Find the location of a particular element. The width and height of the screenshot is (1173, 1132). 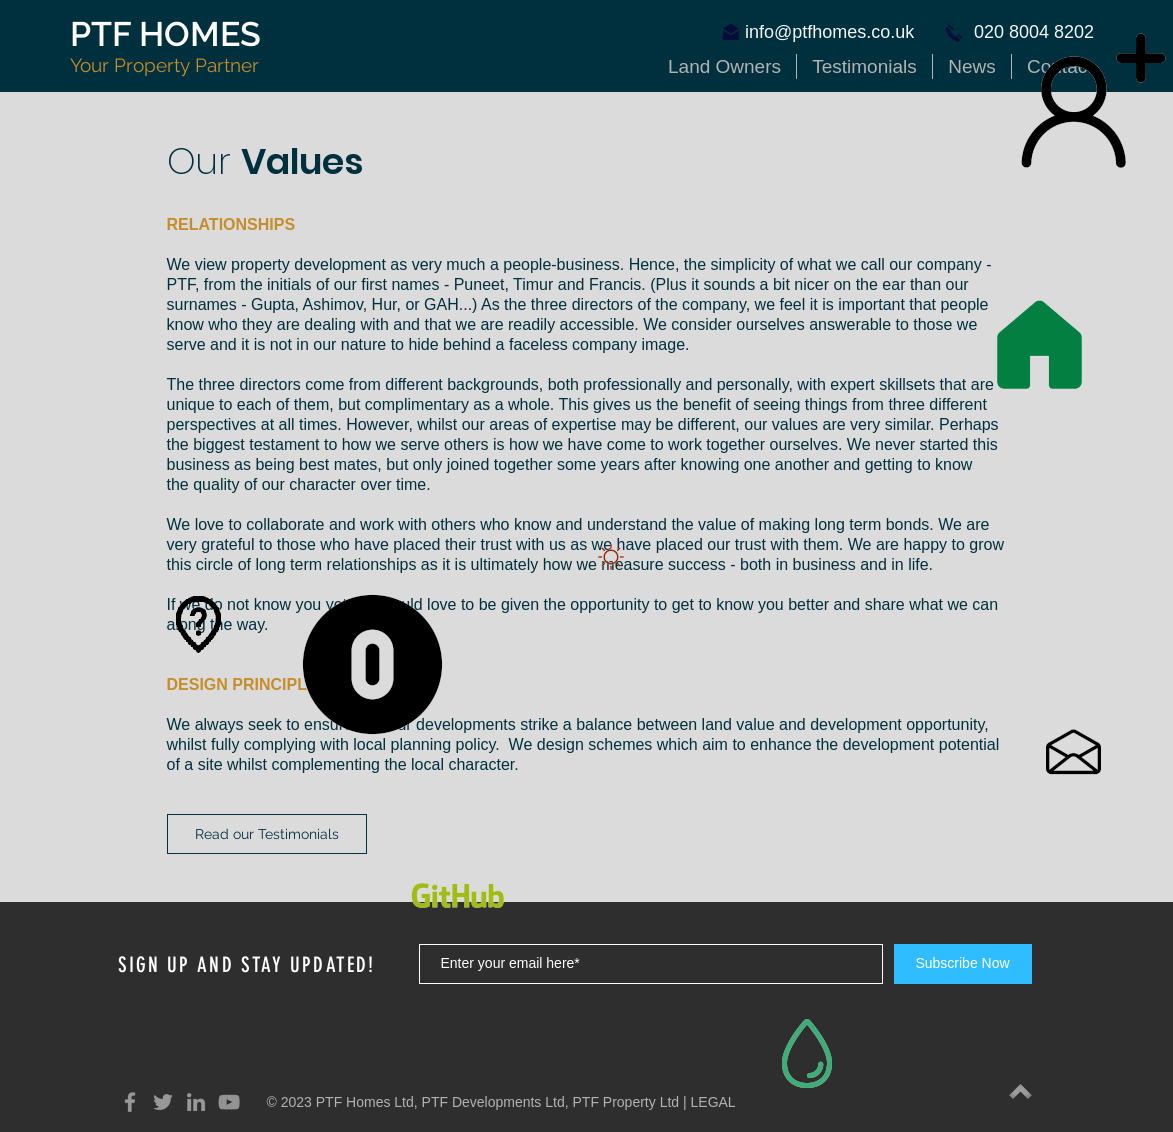

add a new user or contact is located at coordinates (1093, 105).